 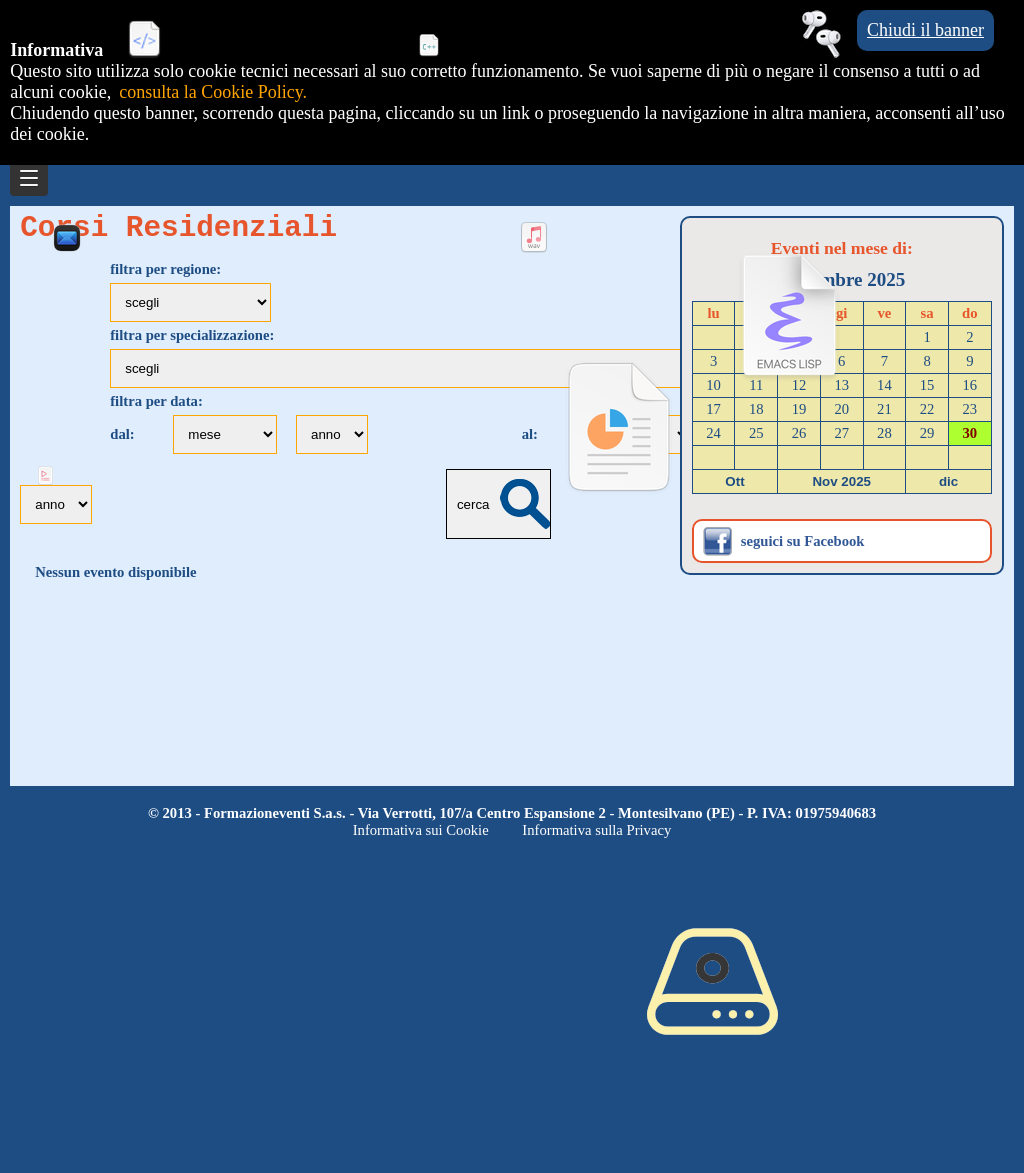 What do you see at coordinates (429, 45) in the screenshot?
I see `a C++ source code file` at bounding box center [429, 45].